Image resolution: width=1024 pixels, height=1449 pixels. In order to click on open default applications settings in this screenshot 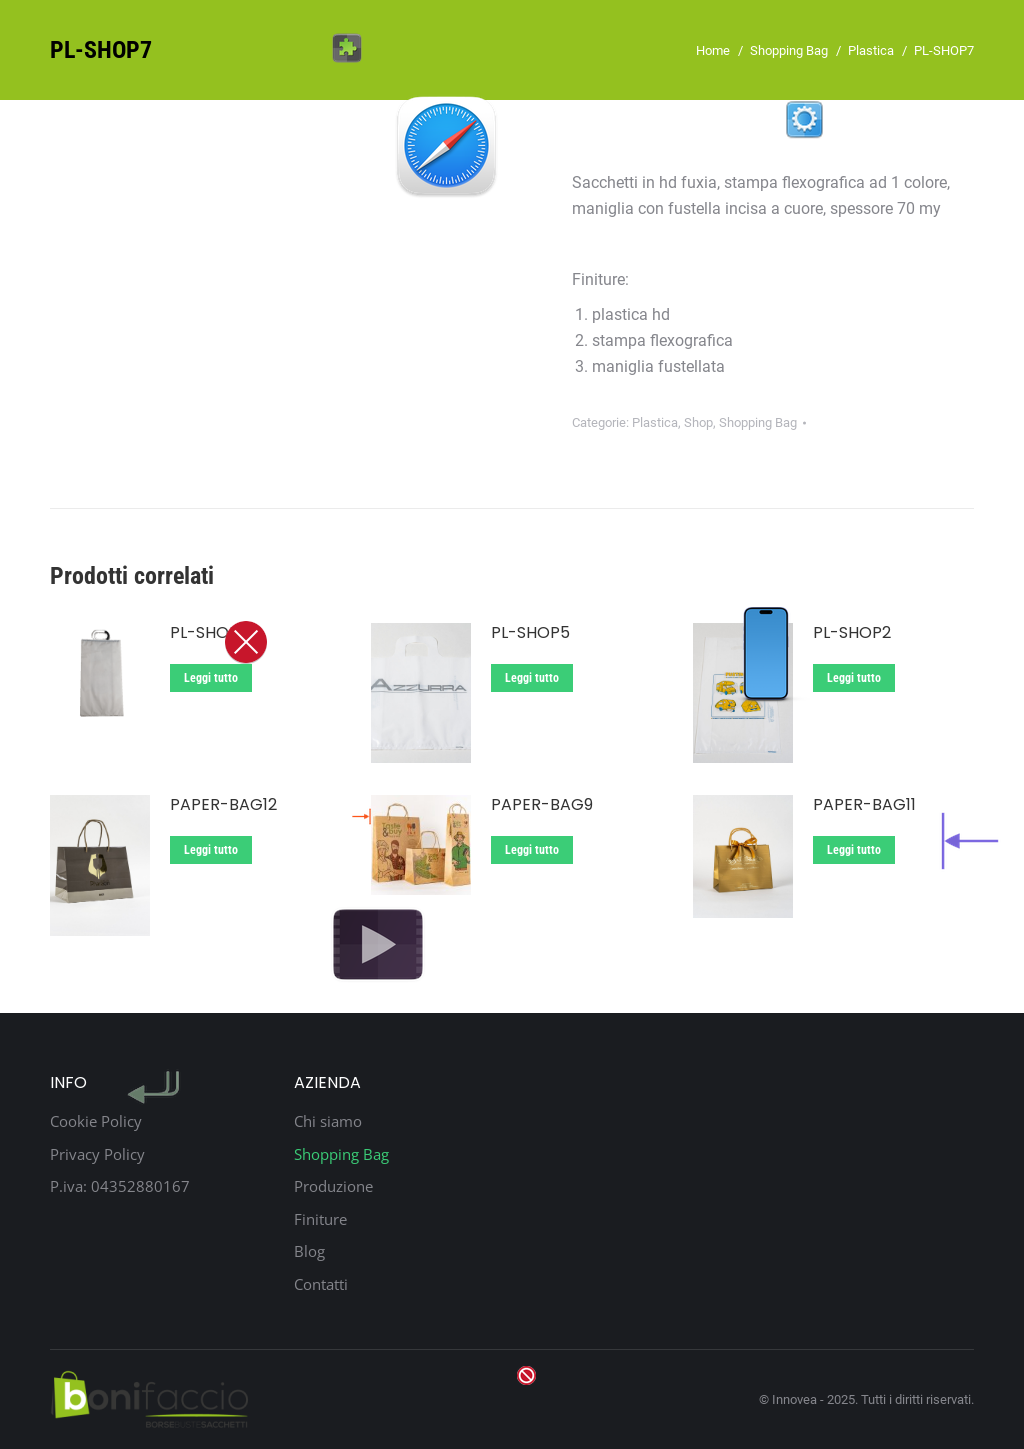, I will do `click(804, 119)`.